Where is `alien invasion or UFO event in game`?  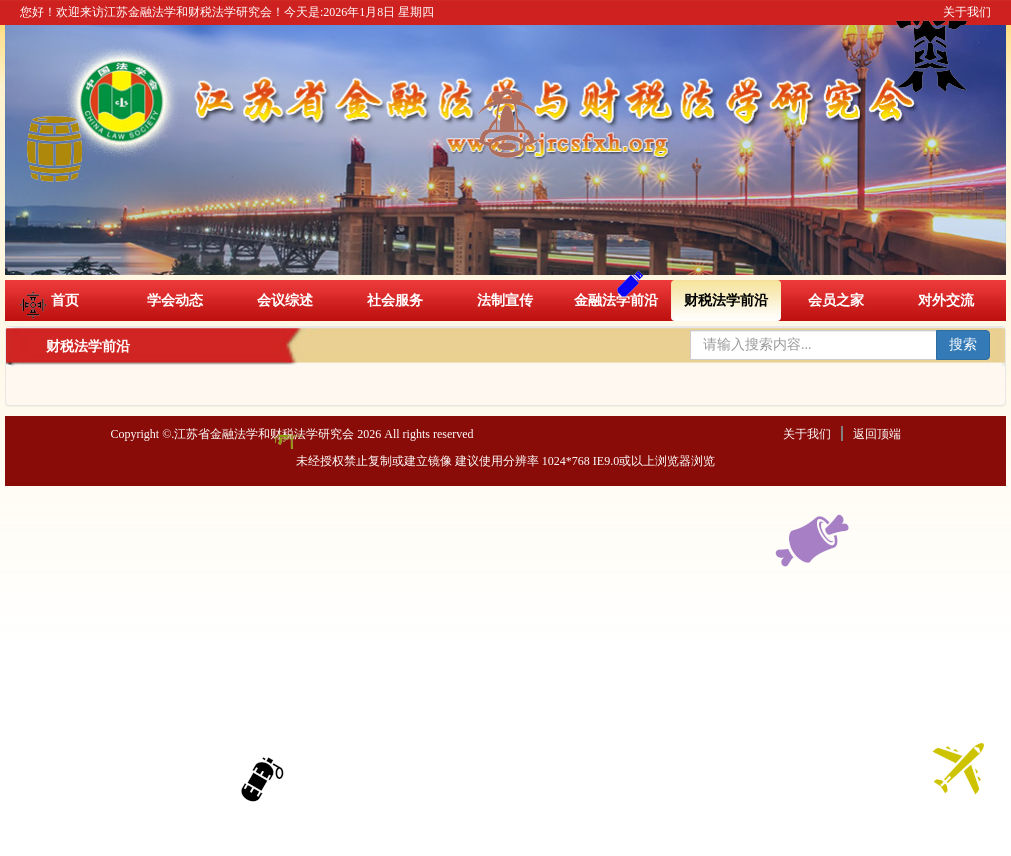
alien invasion or UFO event in game is located at coordinates (507, 123).